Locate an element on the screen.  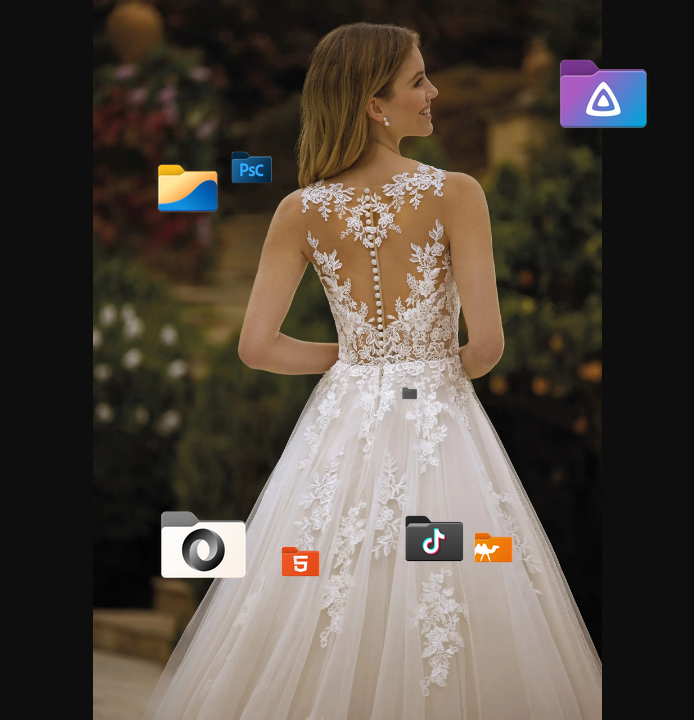
folder containing OCaml programming files is located at coordinates (493, 548).